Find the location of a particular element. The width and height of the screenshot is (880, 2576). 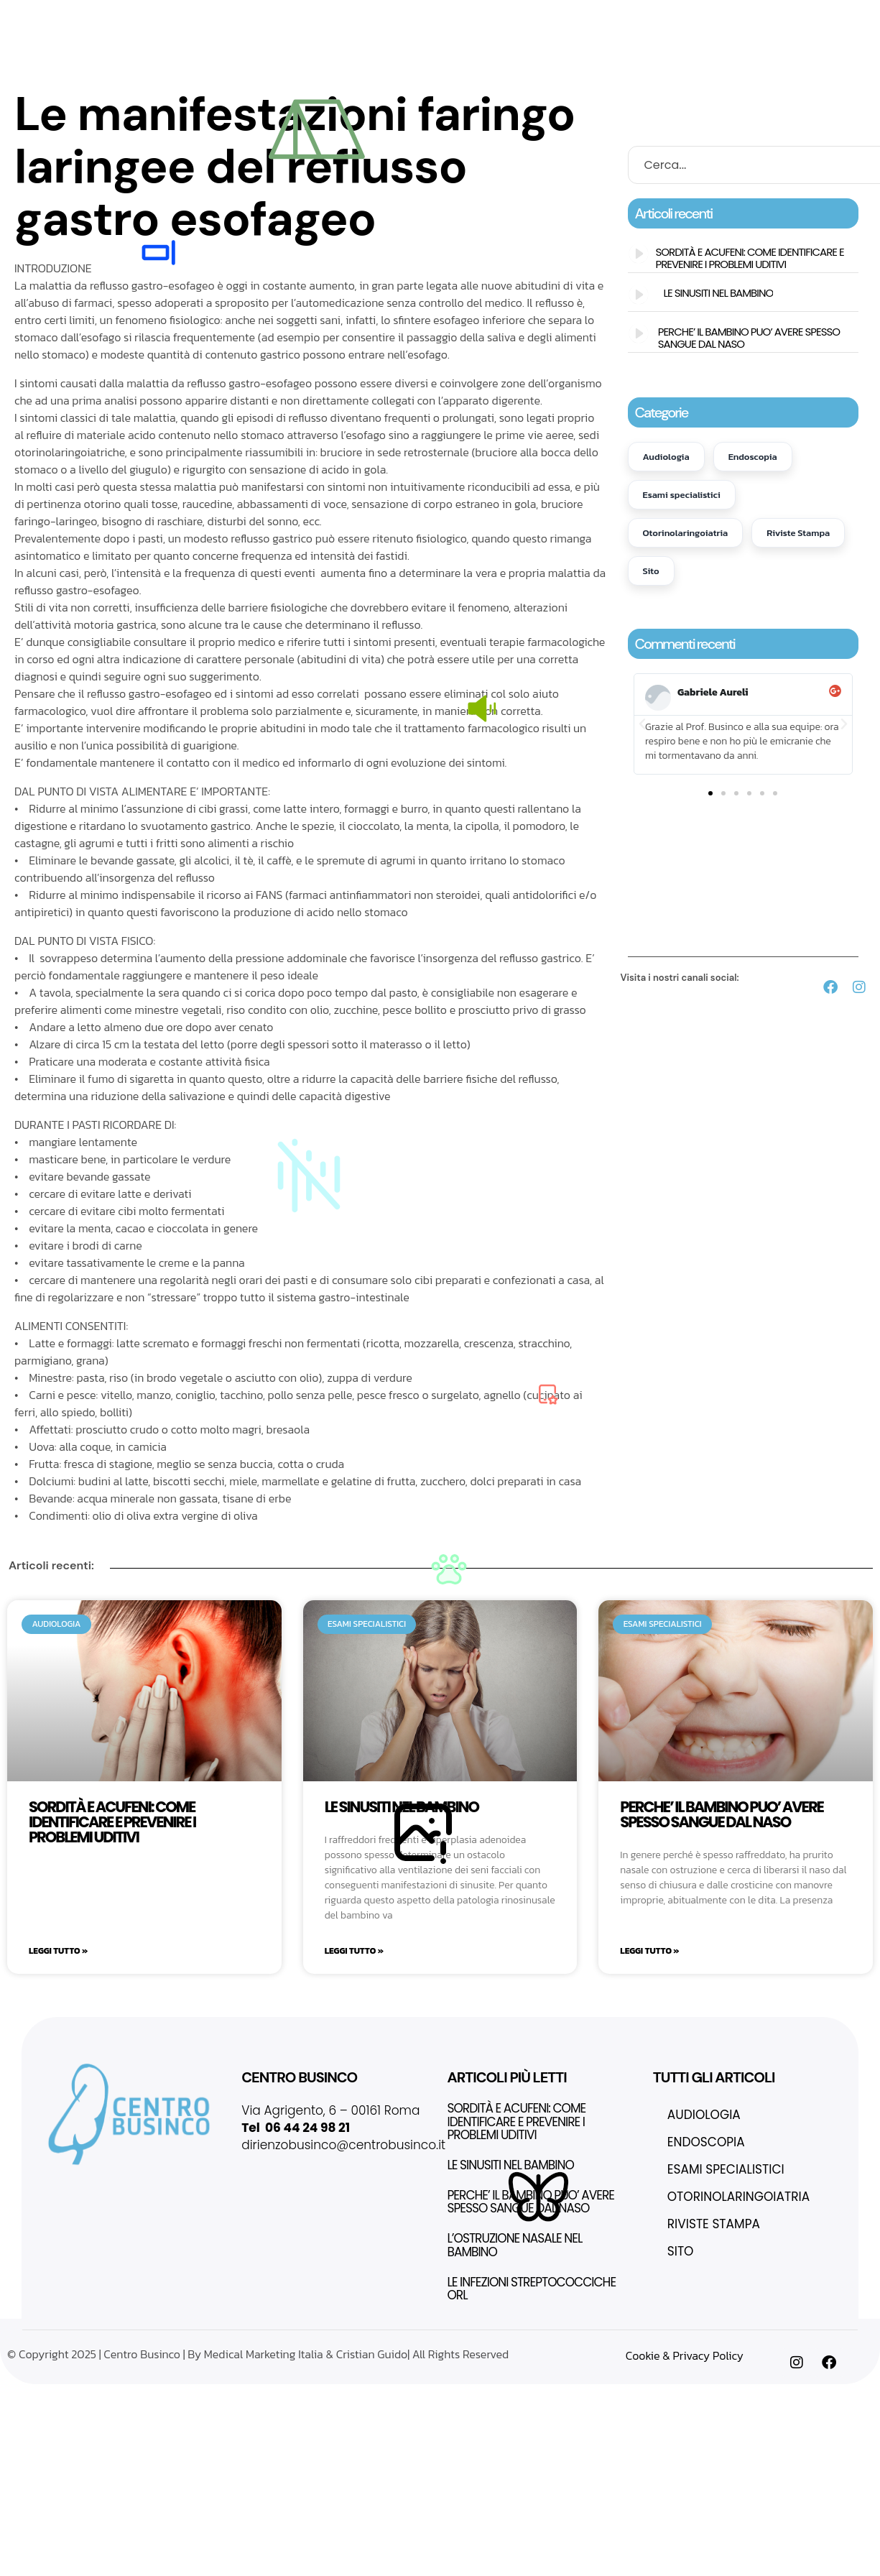

volume set to high is located at coordinates (481, 708).